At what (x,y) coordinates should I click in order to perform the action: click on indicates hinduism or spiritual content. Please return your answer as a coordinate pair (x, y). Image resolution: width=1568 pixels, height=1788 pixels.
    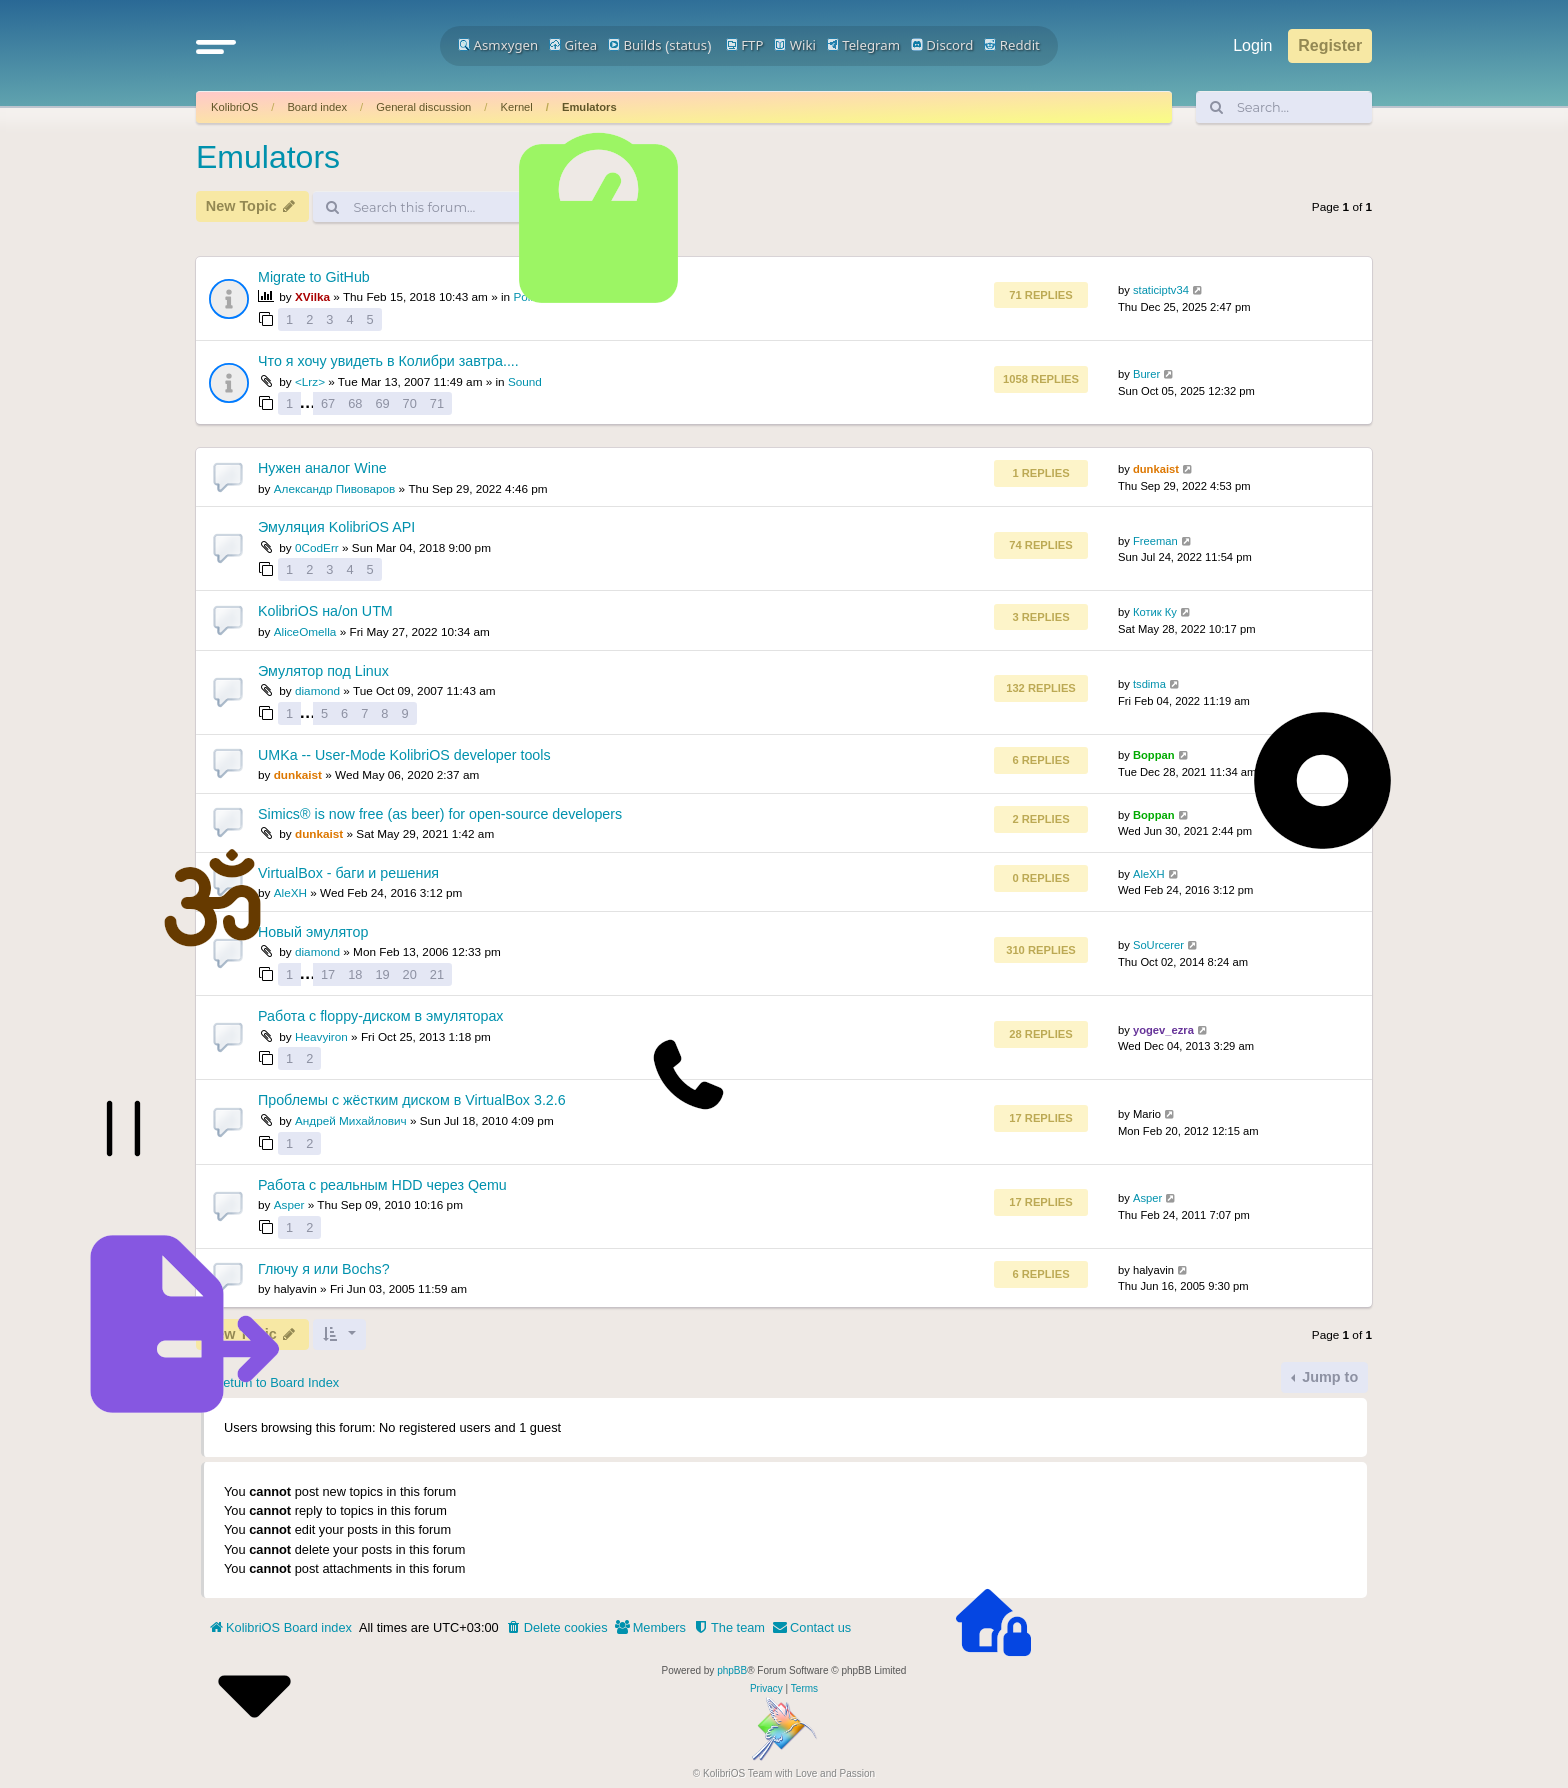
    Looking at the image, I should click on (211, 897).